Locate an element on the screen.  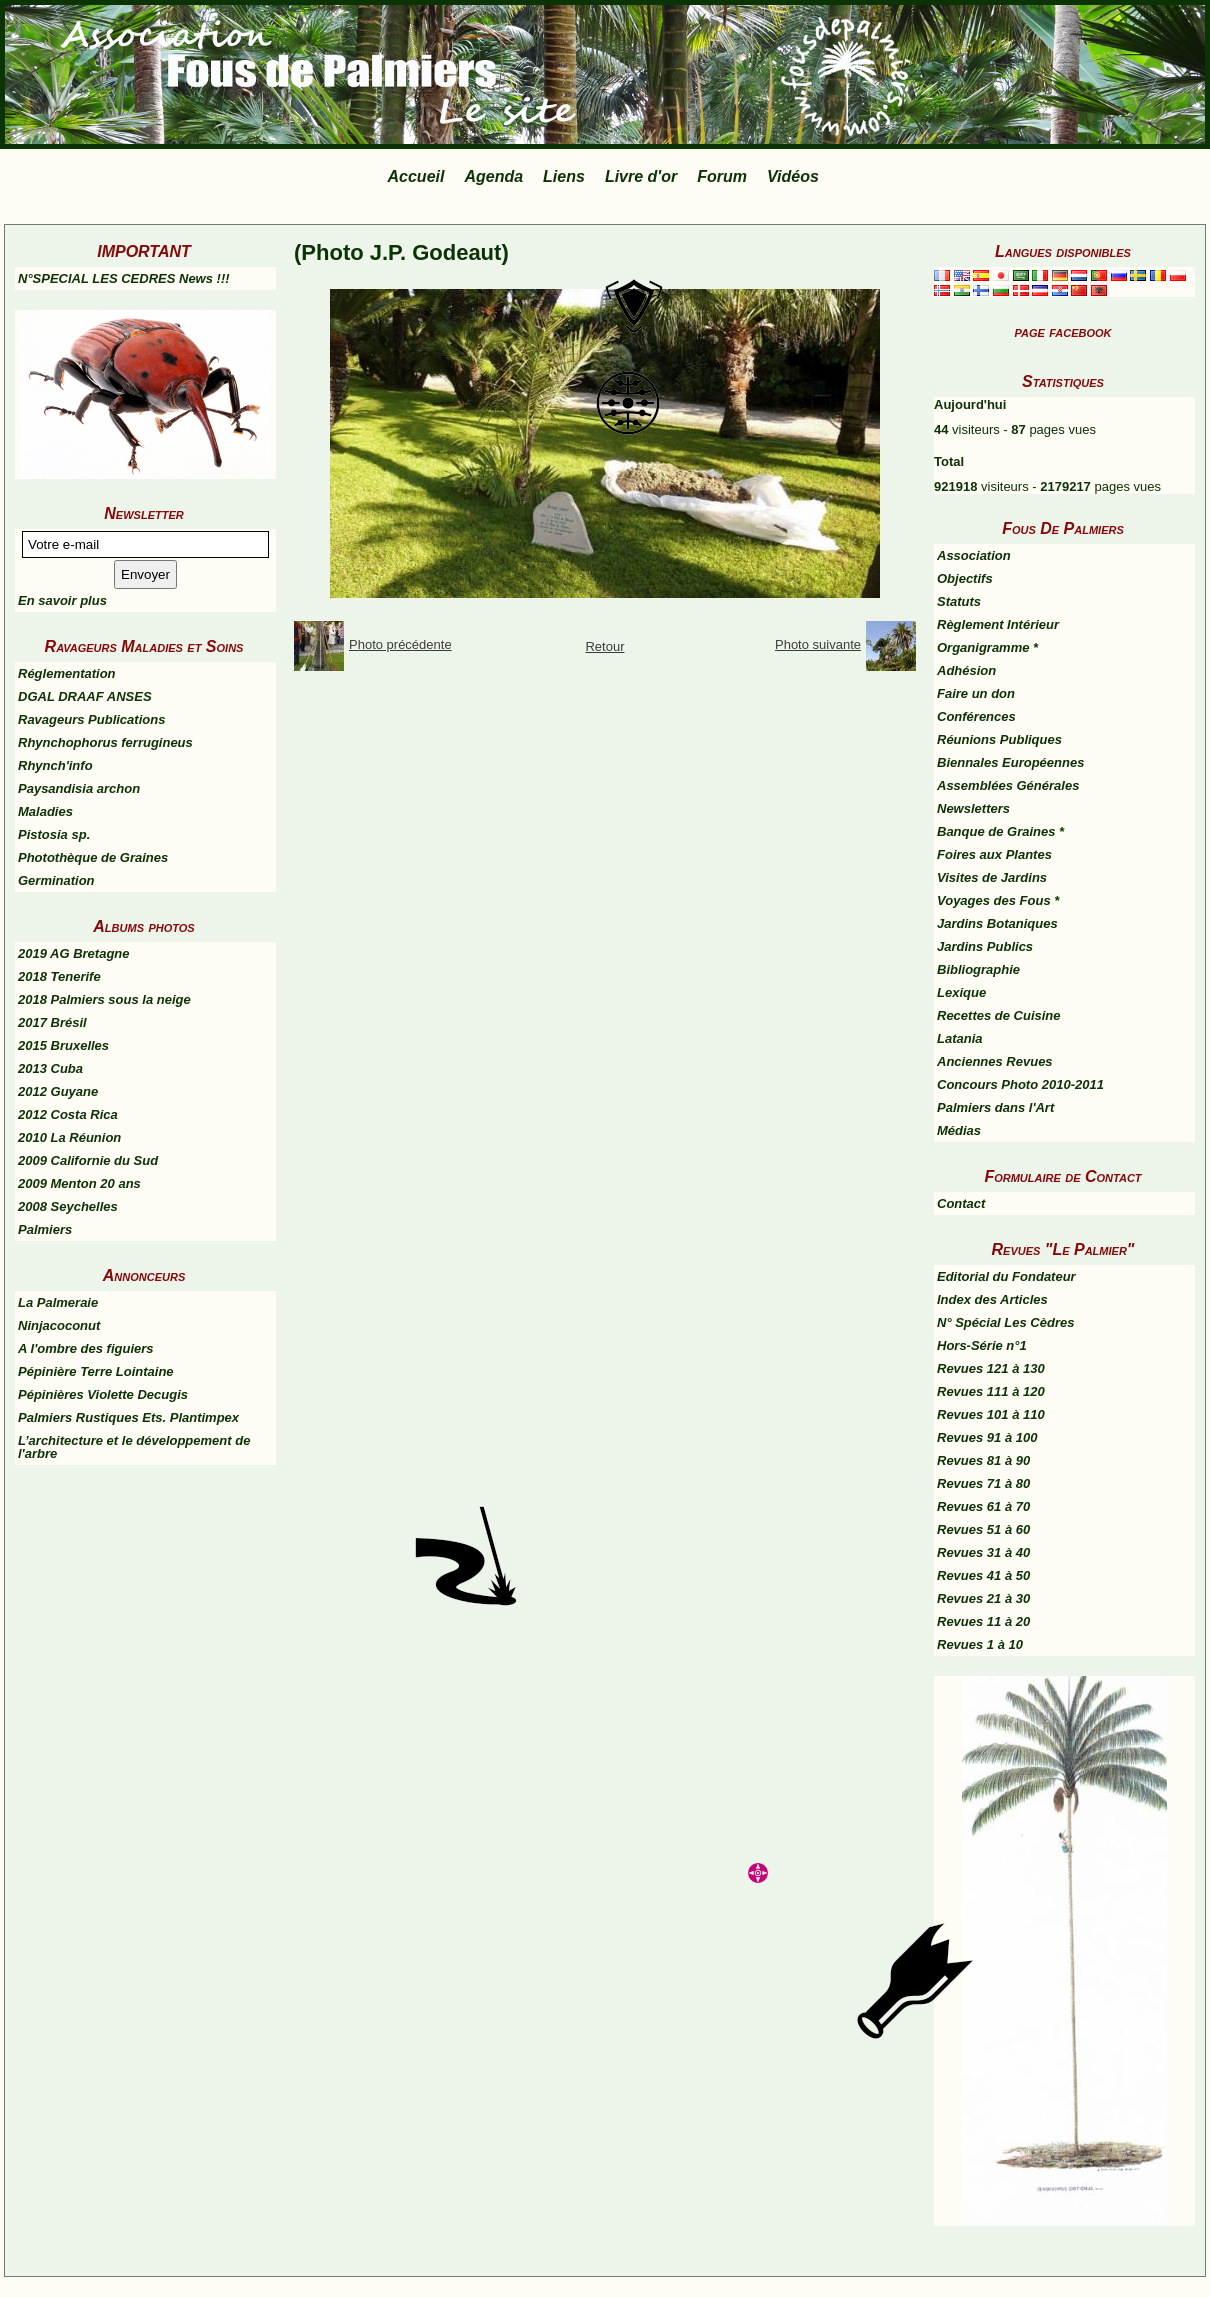
access cage or enclosure settings in a game is located at coordinates (628, 403).